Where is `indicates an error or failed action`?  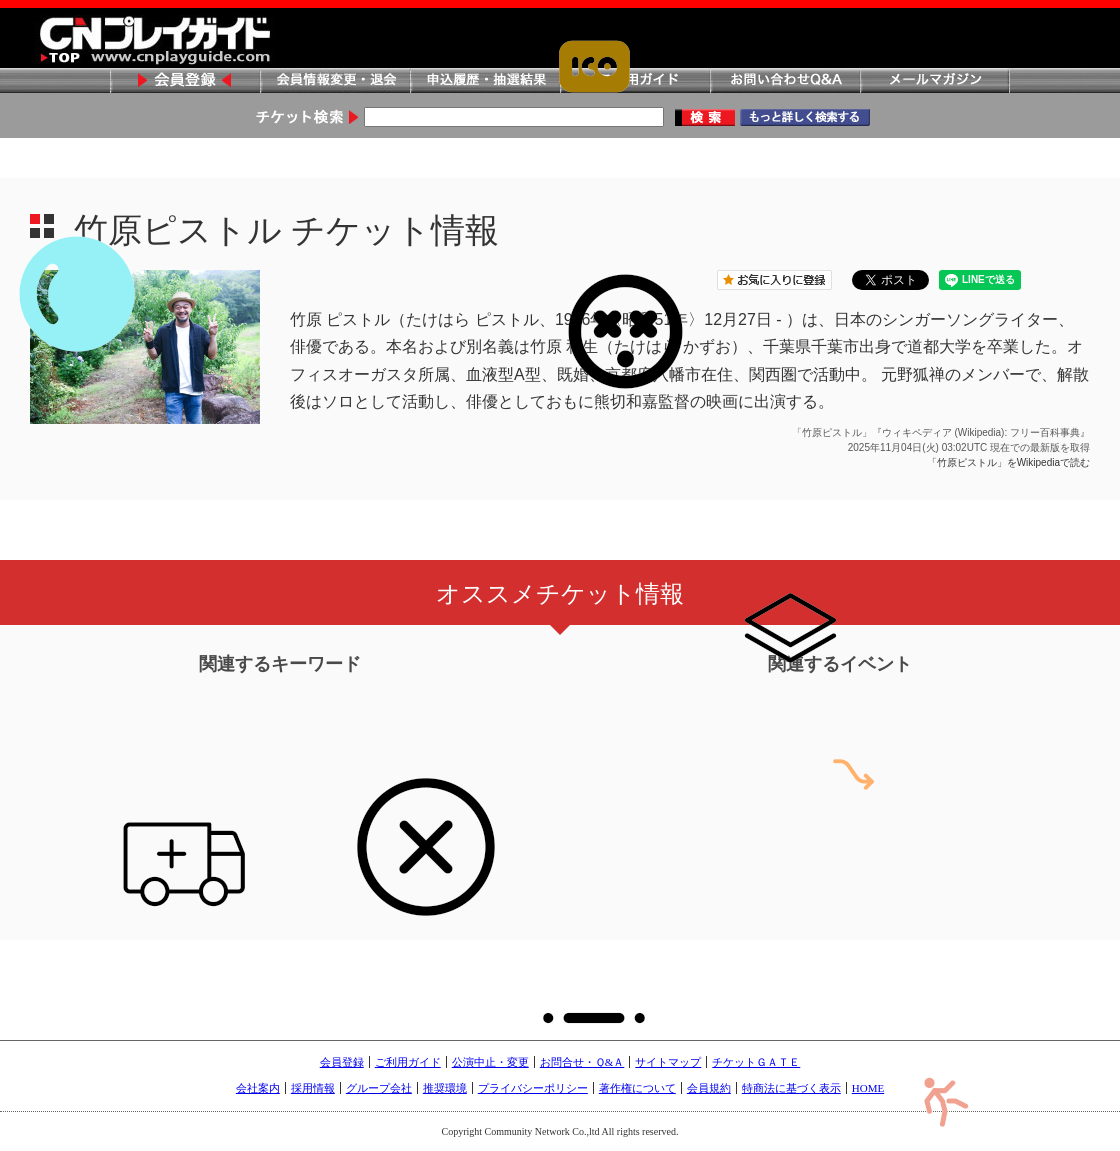 indicates an error or failed action is located at coordinates (625, 331).